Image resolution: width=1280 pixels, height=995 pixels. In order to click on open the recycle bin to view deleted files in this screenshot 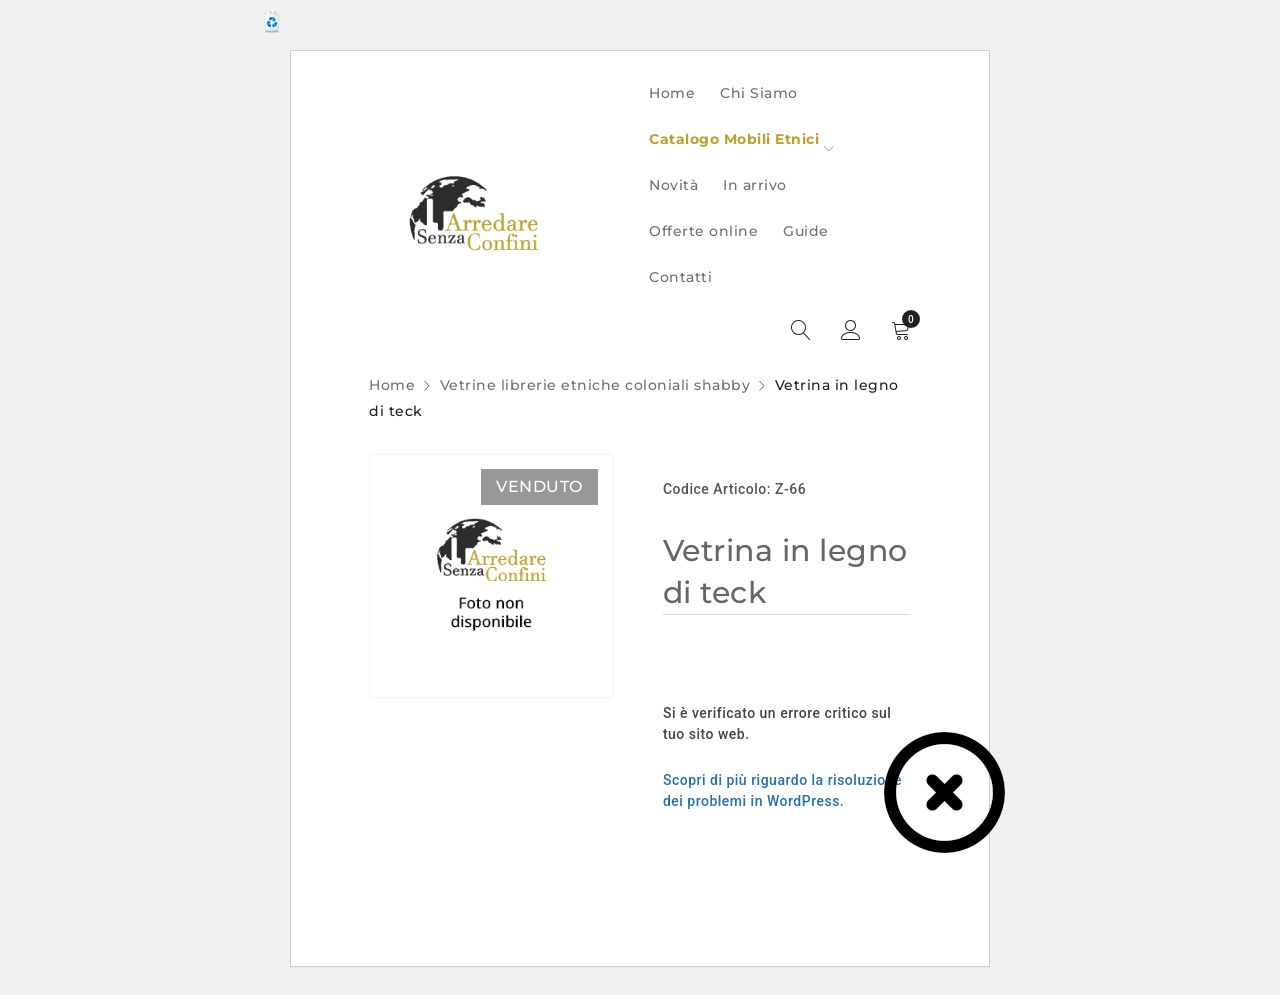, I will do `click(272, 22)`.